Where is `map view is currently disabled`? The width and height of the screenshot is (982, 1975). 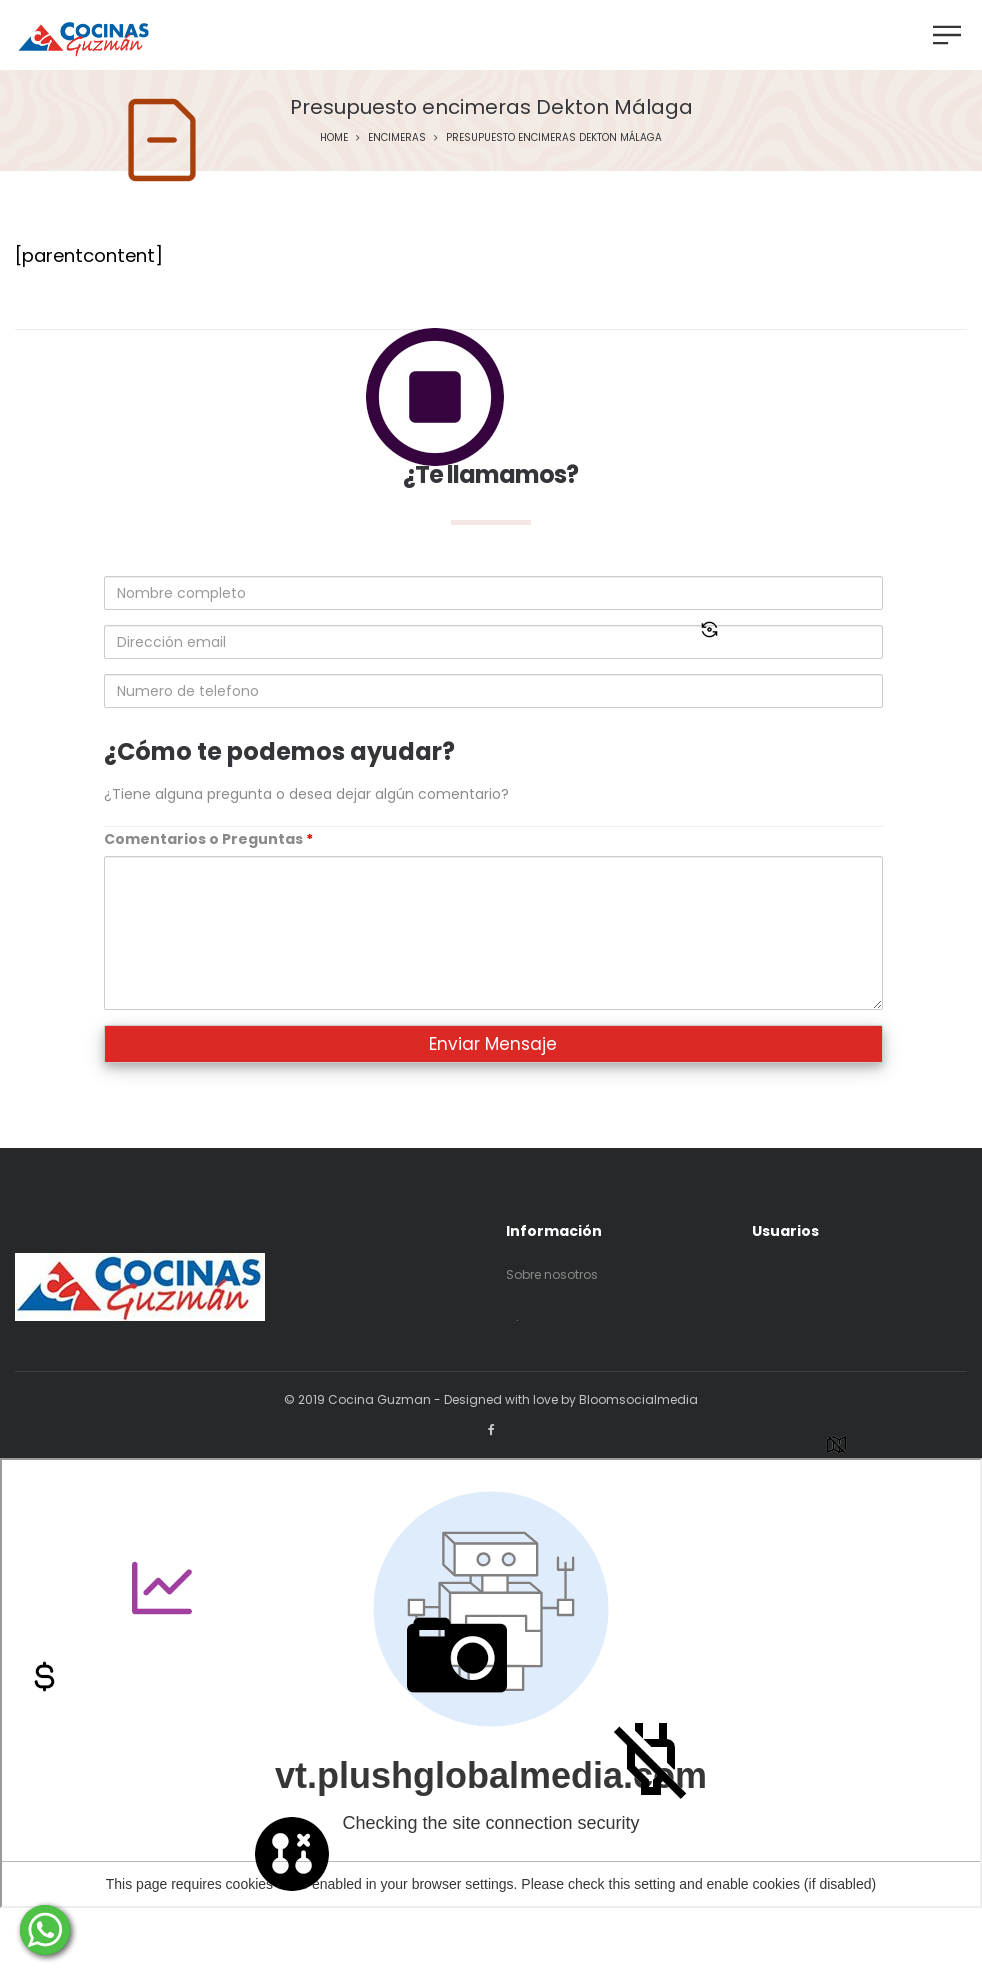 map view is currently disabled is located at coordinates (836, 1444).